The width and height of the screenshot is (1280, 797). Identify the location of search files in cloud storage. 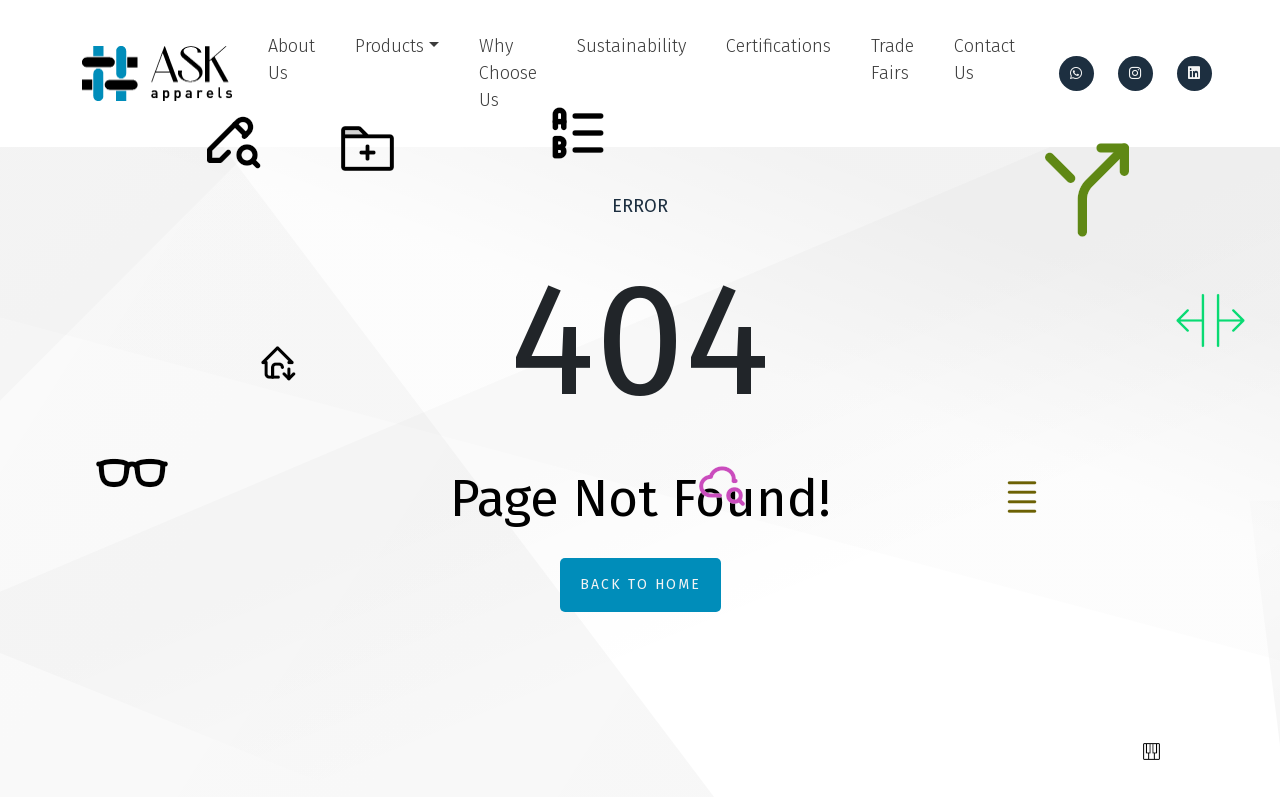
(722, 483).